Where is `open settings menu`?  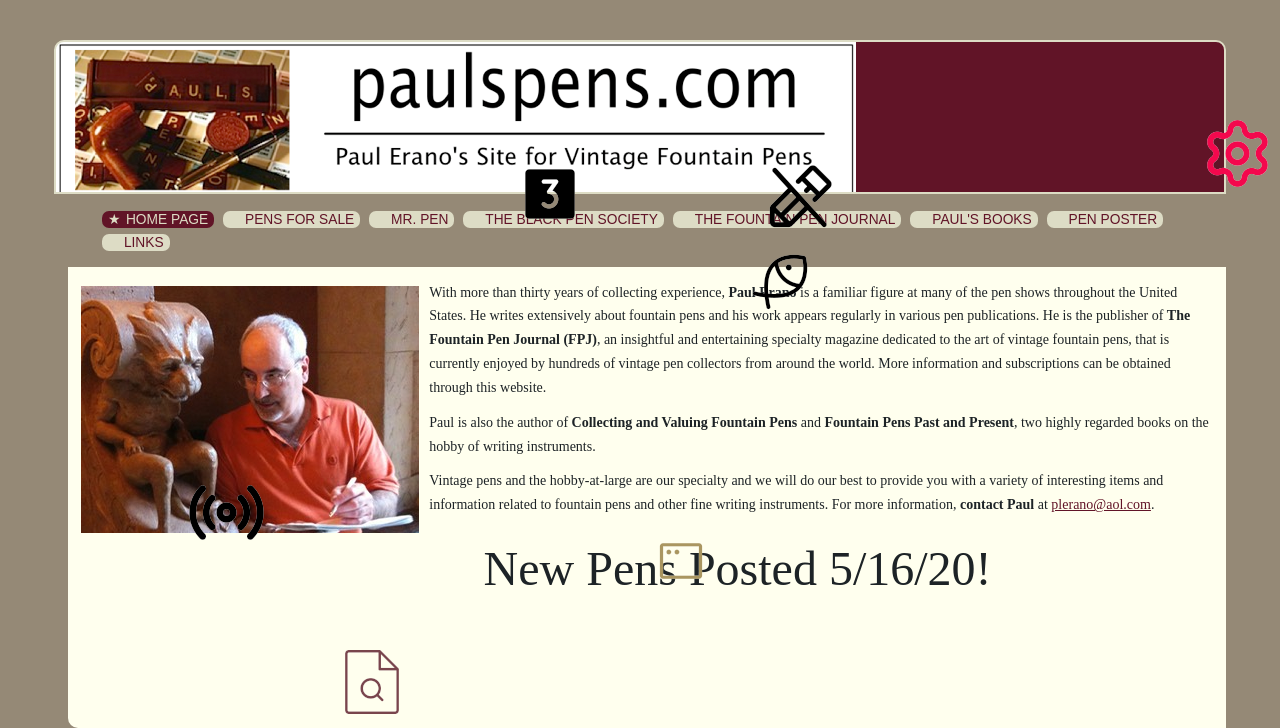 open settings menu is located at coordinates (1237, 153).